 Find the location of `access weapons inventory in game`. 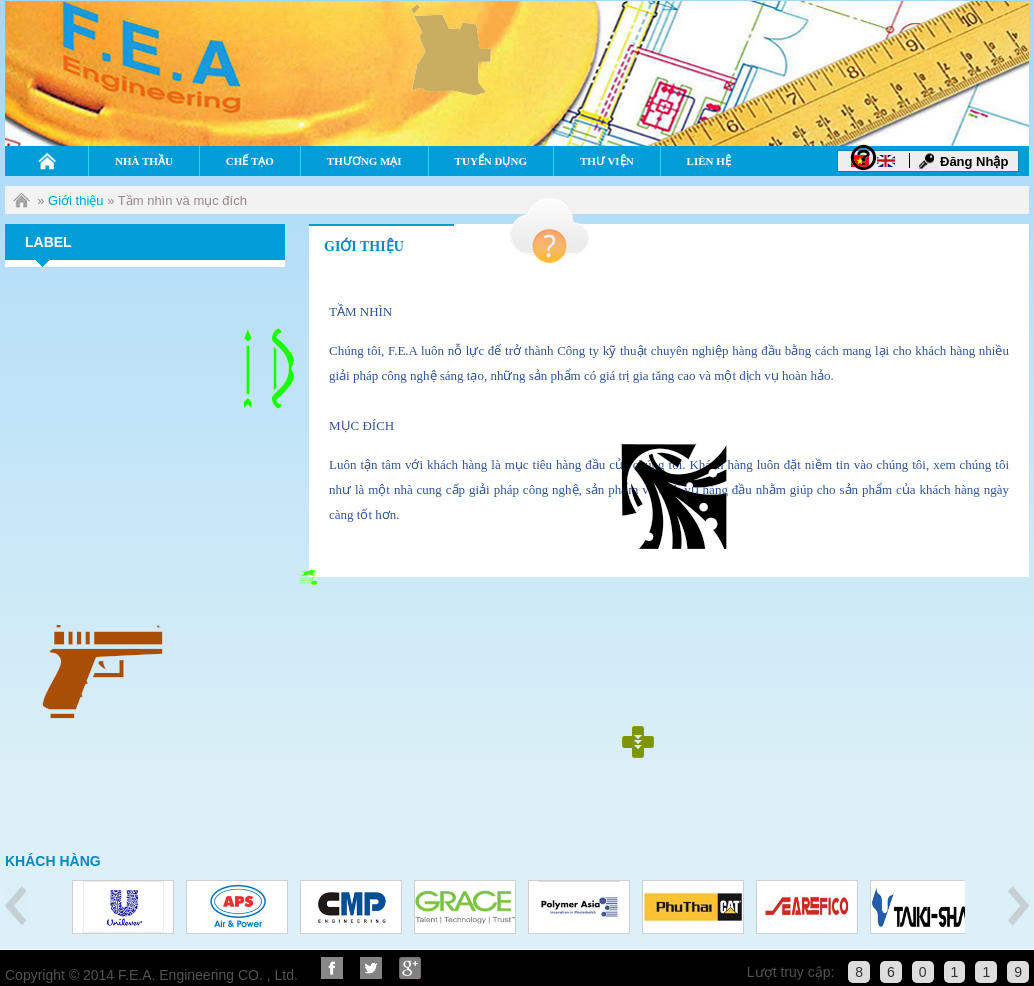

access weapons inventory in game is located at coordinates (102, 671).